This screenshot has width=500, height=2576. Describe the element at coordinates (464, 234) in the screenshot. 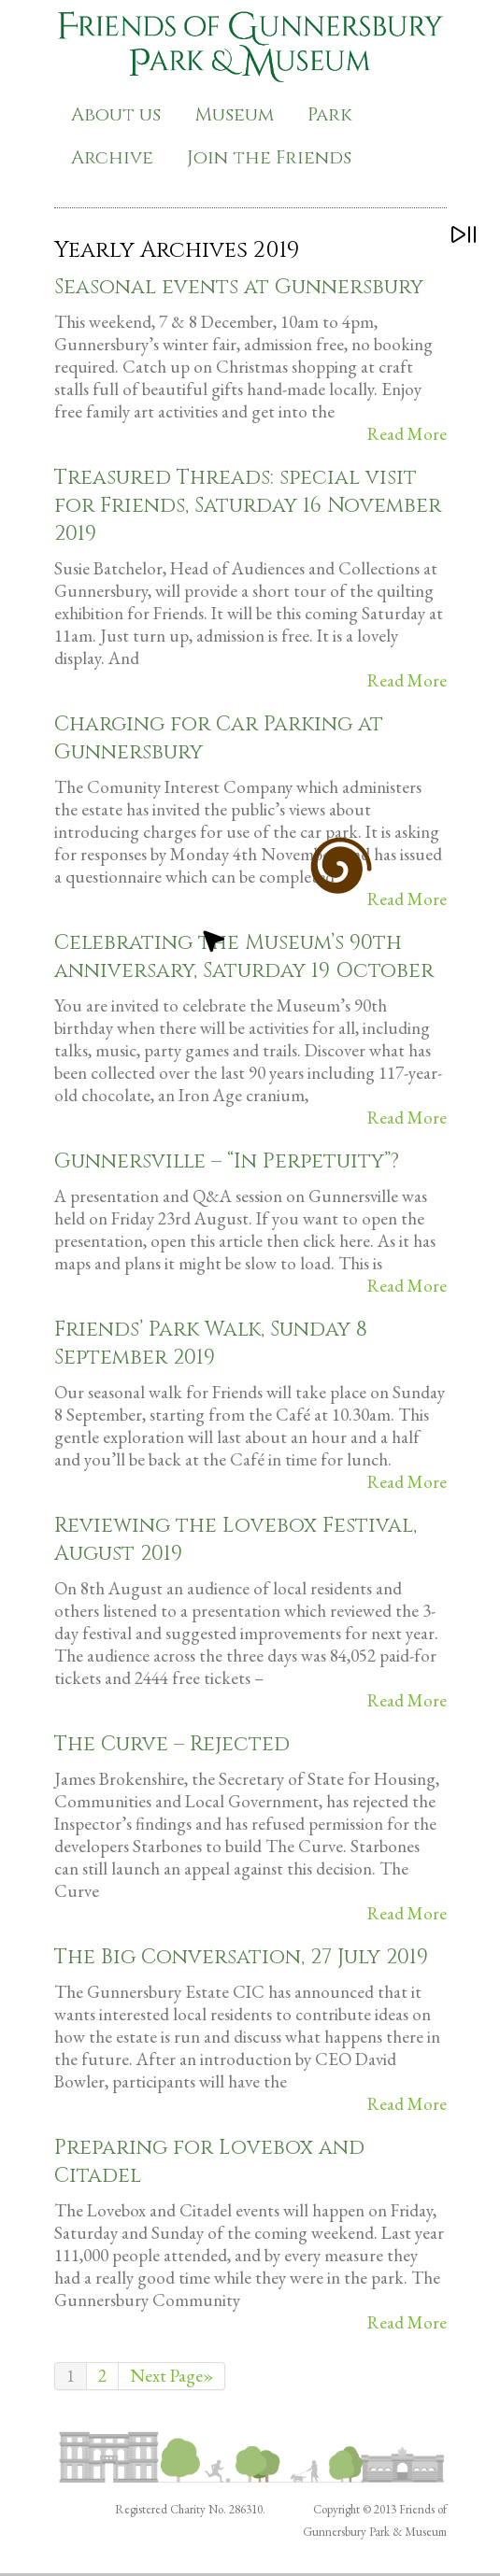

I see `toggle between play and pause for media playback` at that location.